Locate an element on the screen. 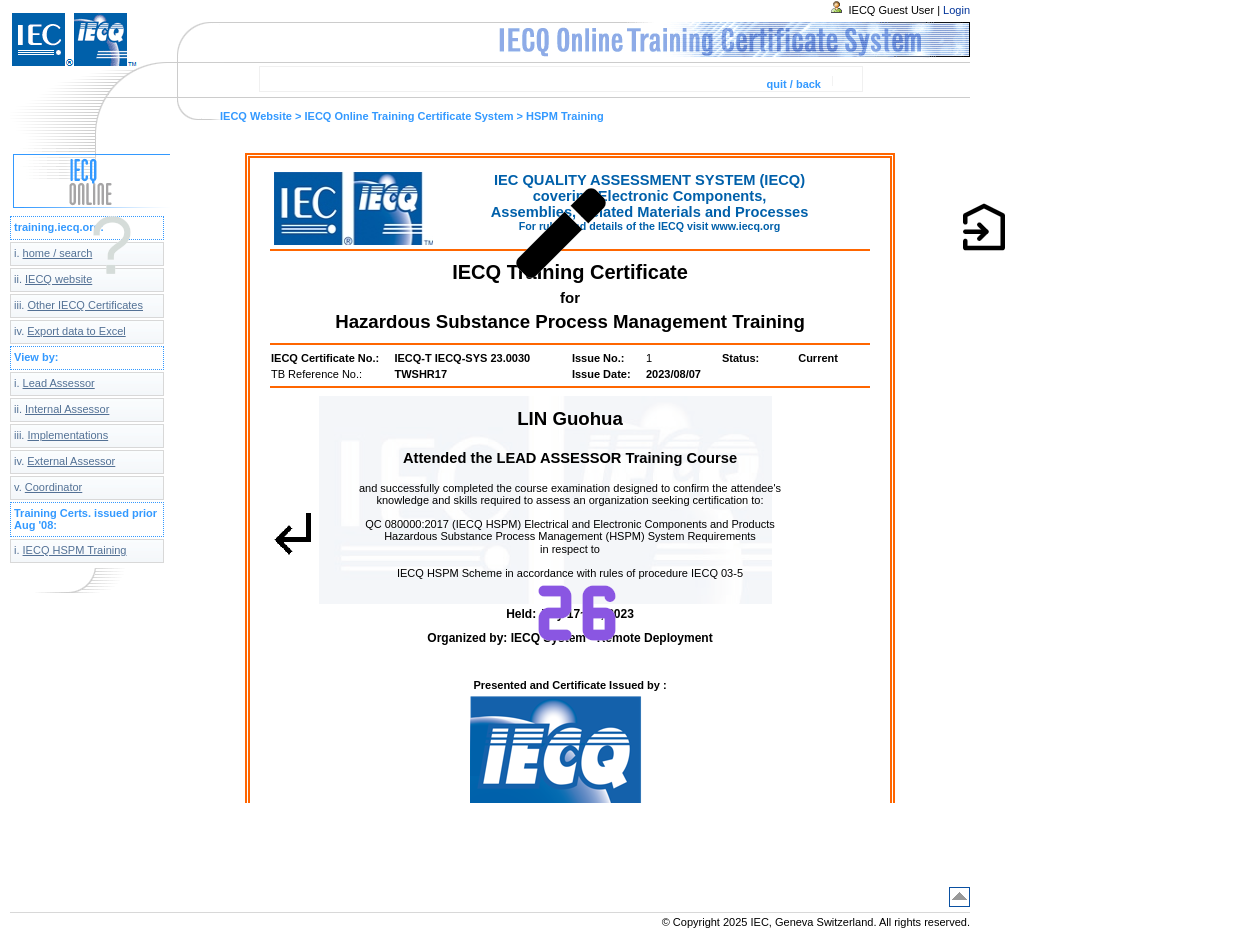  navigate to parent folder or directory is located at coordinates (291, 532).